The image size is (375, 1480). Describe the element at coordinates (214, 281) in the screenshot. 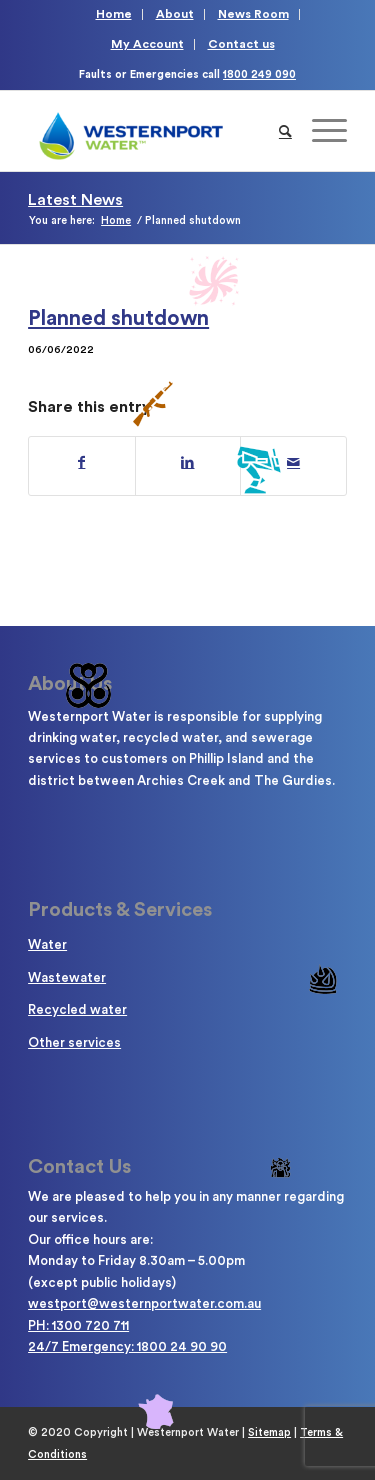

I see `access space or astronomy-themed content` at that location.